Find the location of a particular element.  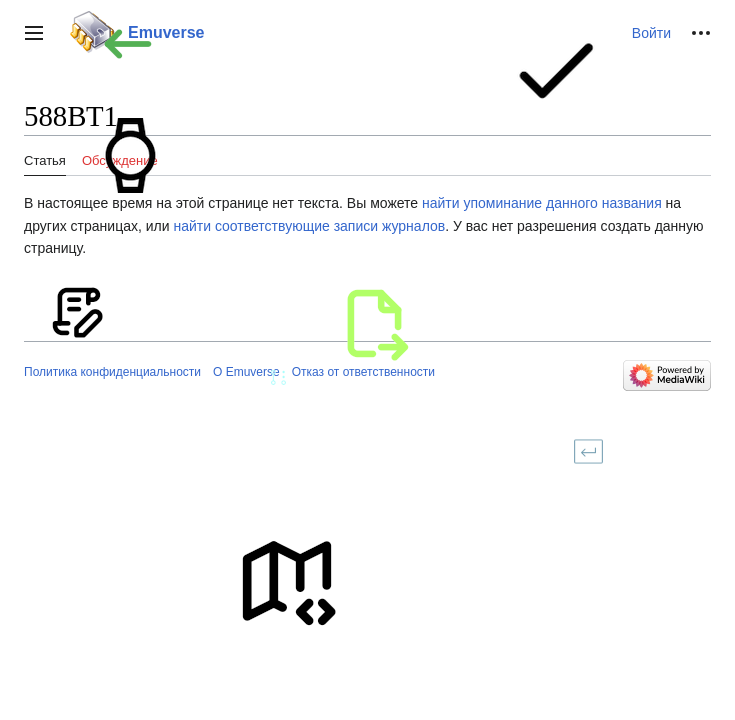

access map developer tools or API settings is located at coordinates (287, 581).